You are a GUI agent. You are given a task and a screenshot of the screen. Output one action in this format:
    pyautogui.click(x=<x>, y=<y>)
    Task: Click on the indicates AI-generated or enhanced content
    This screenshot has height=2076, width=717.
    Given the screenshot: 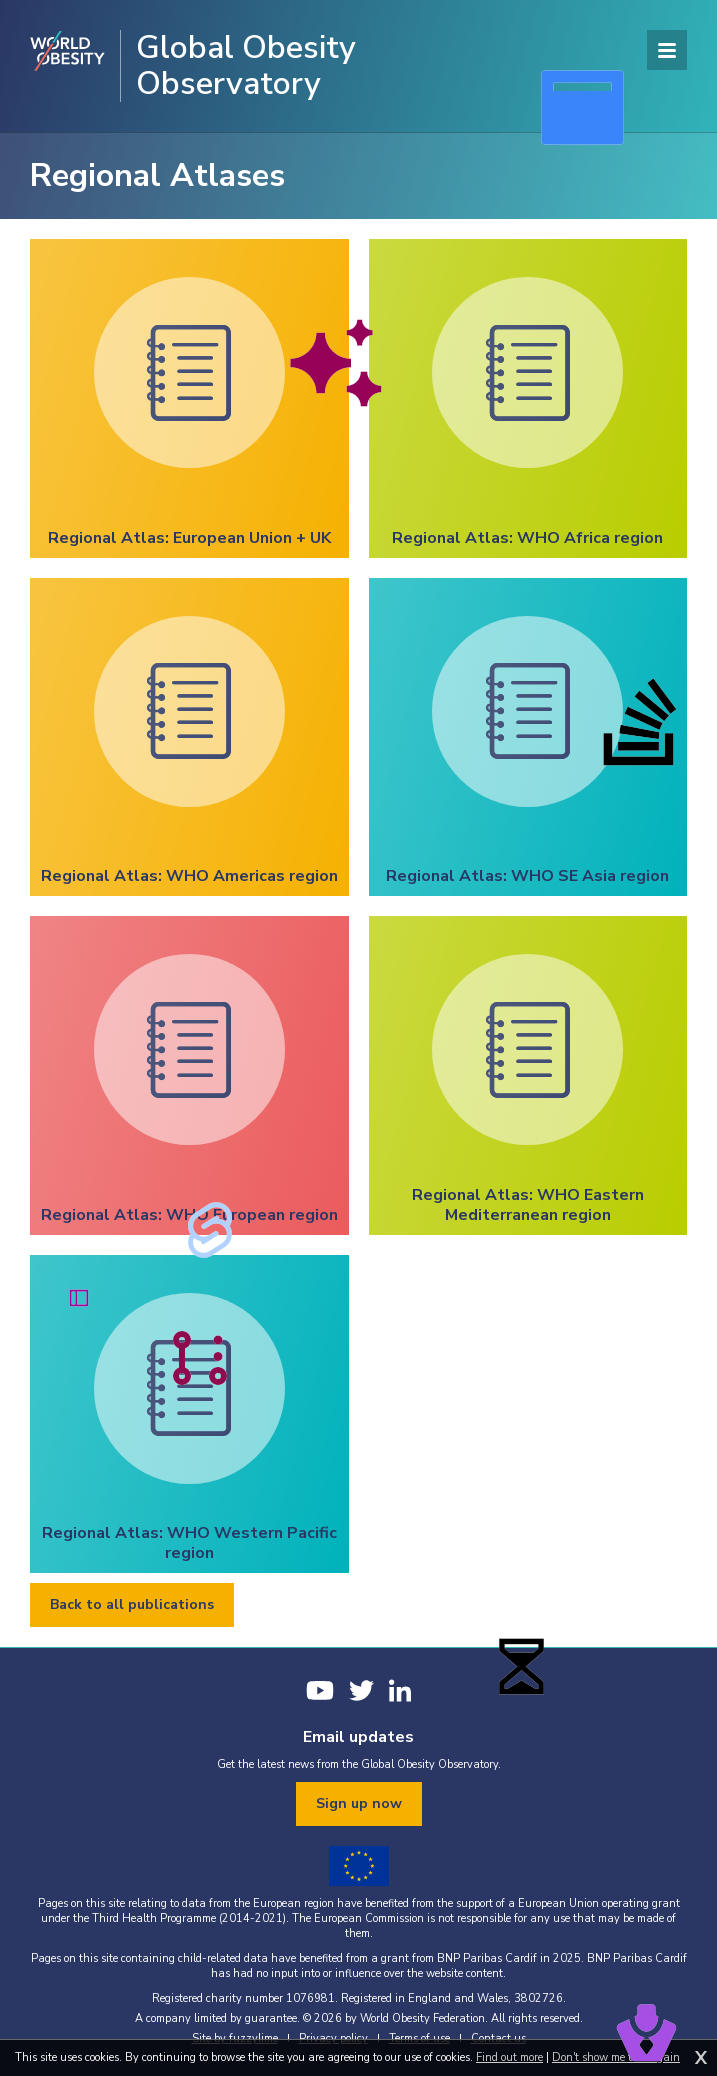 What is the action you would take?
    pyautogui.click(x=338, y=363)
    